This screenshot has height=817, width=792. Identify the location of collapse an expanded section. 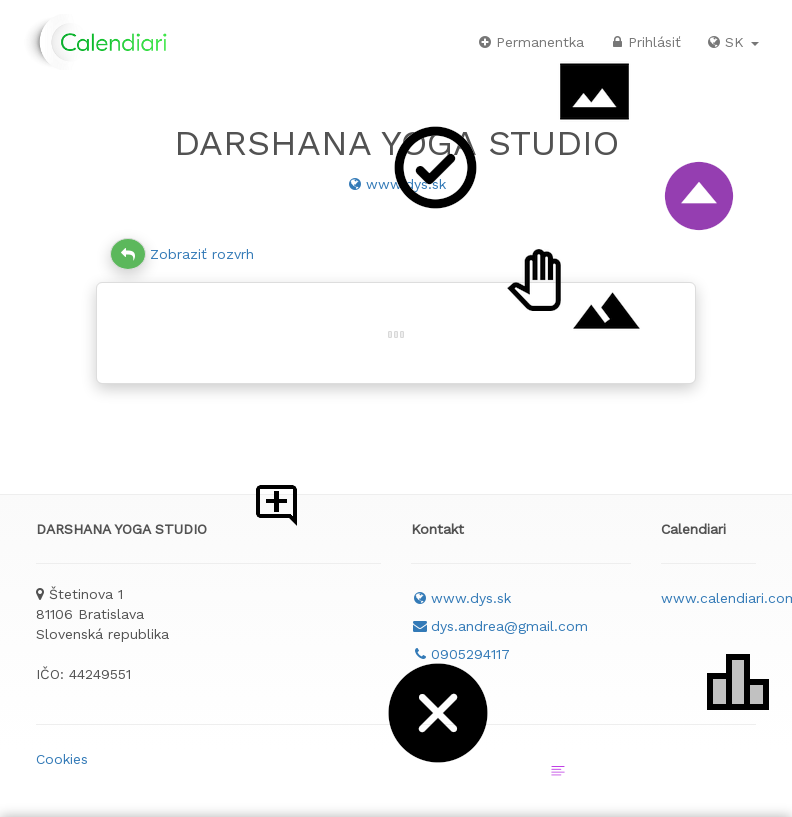
(699, 196).